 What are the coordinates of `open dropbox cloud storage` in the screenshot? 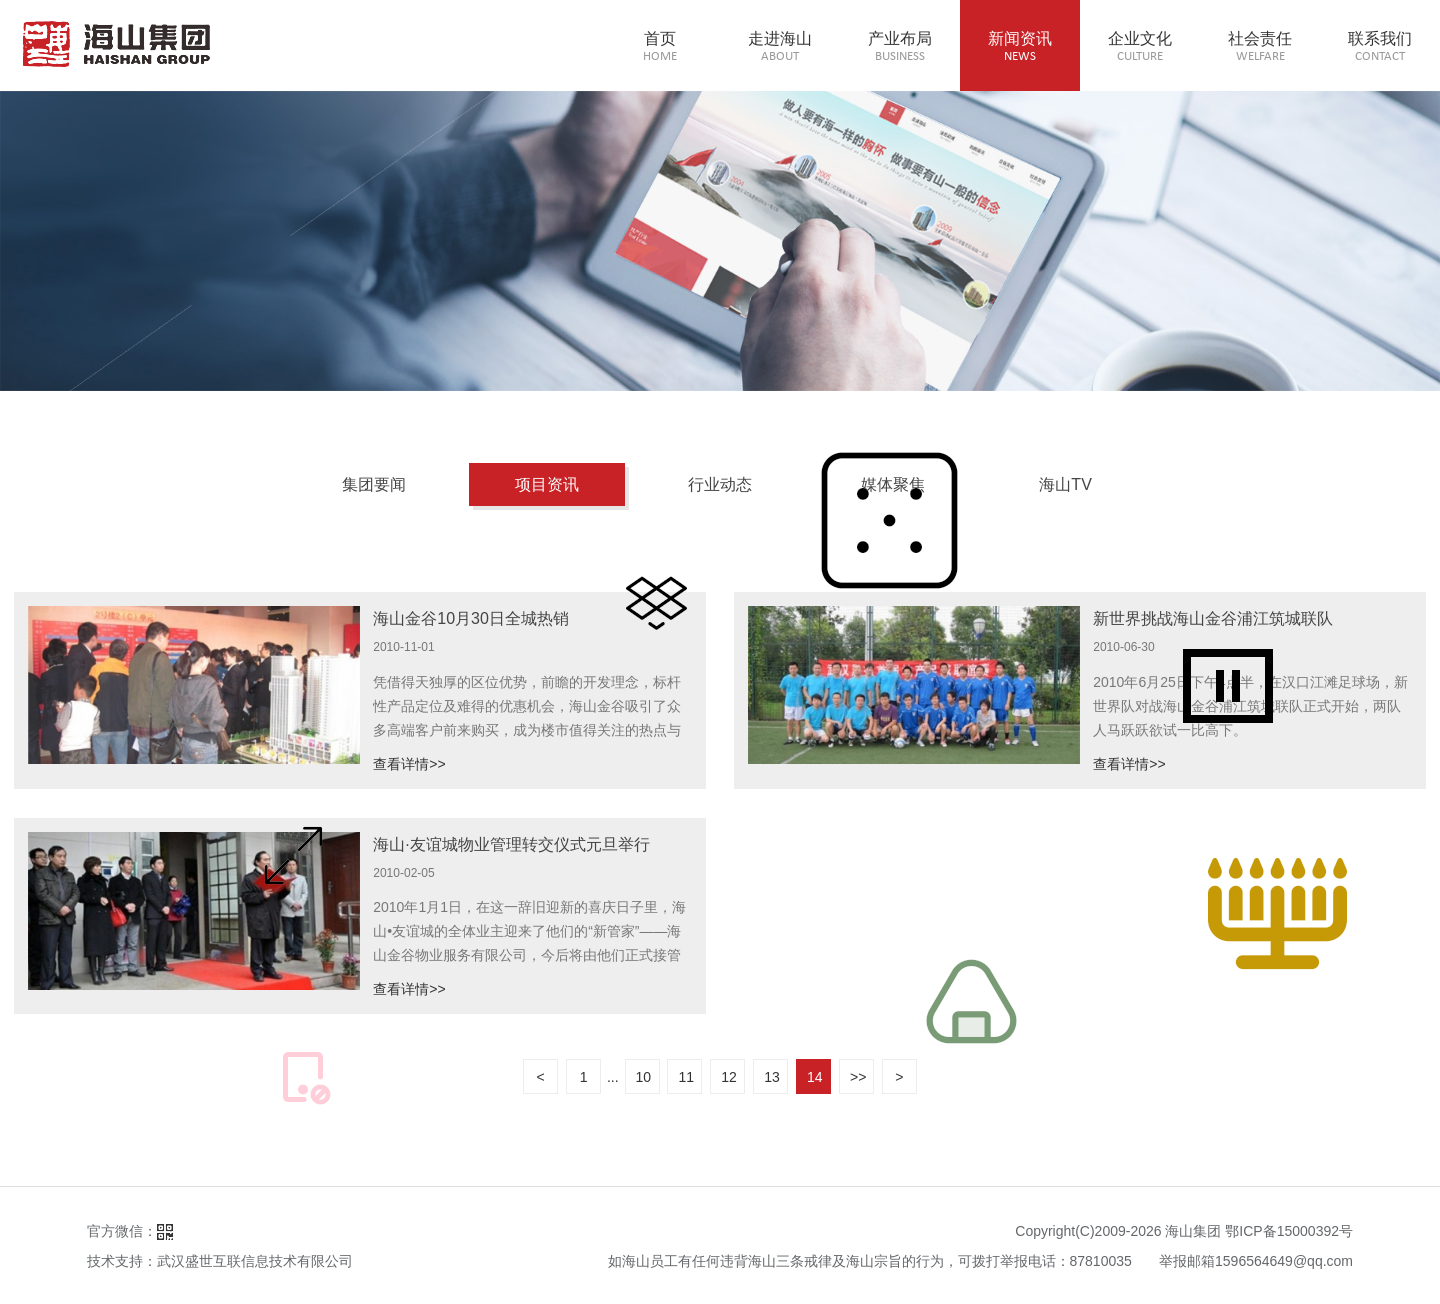 It's located at (656, 600).